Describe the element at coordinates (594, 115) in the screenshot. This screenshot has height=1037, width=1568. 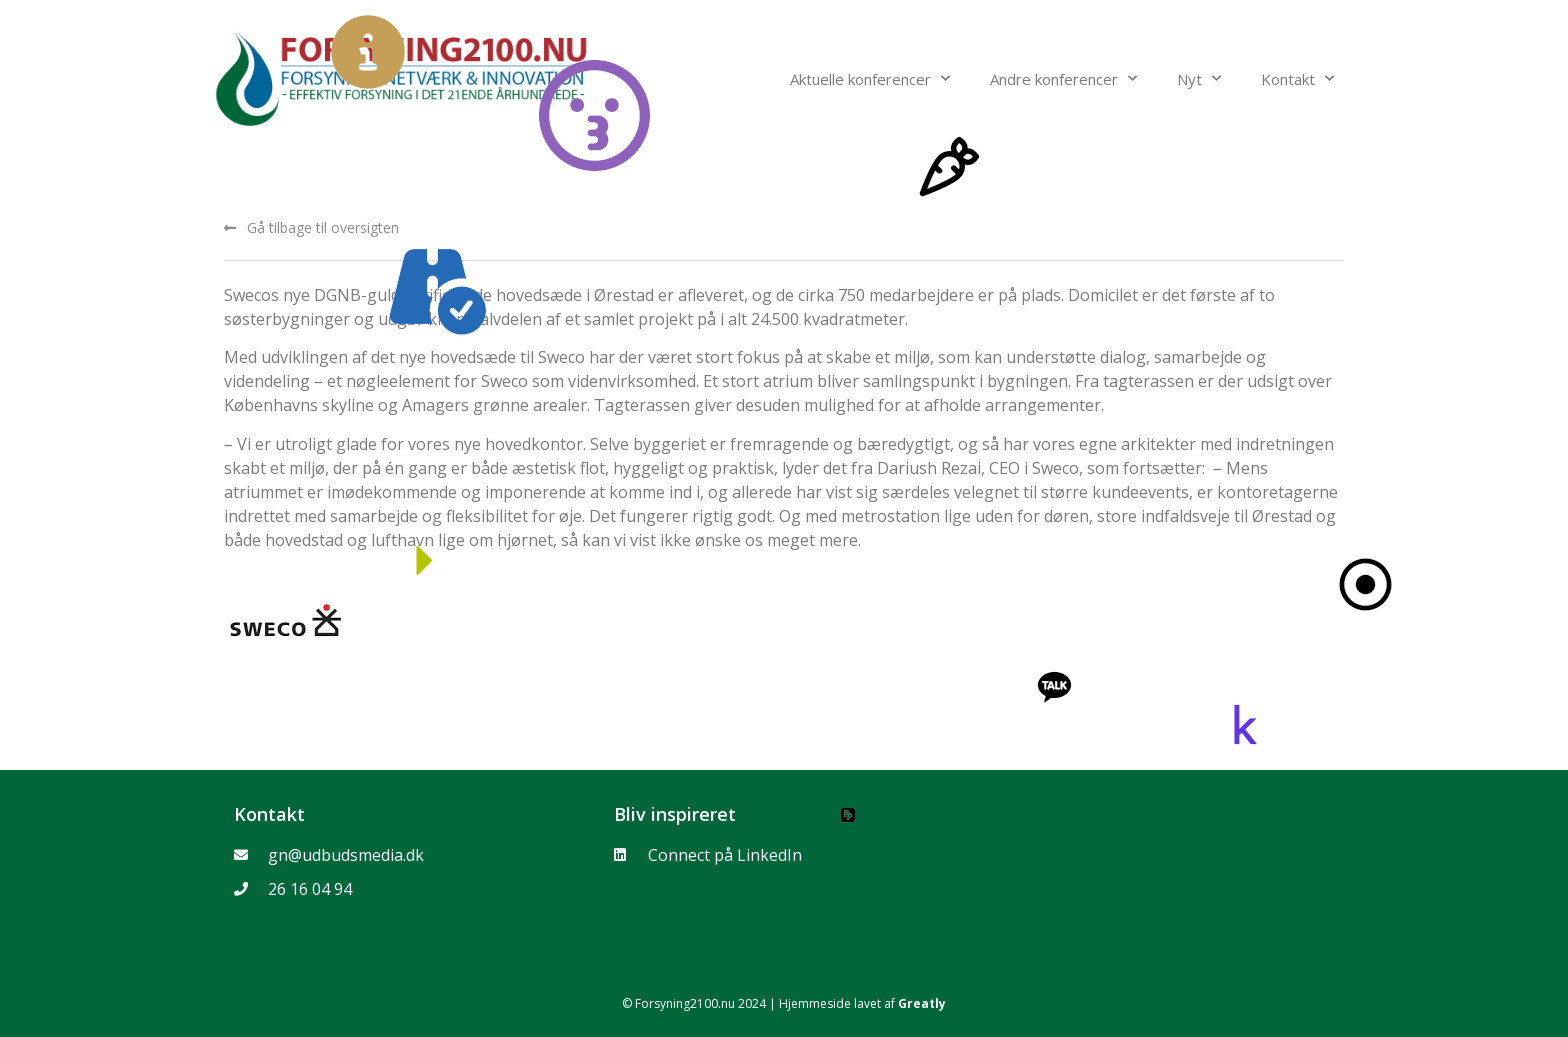
I see `send a kiss emoji reaction` at that location.